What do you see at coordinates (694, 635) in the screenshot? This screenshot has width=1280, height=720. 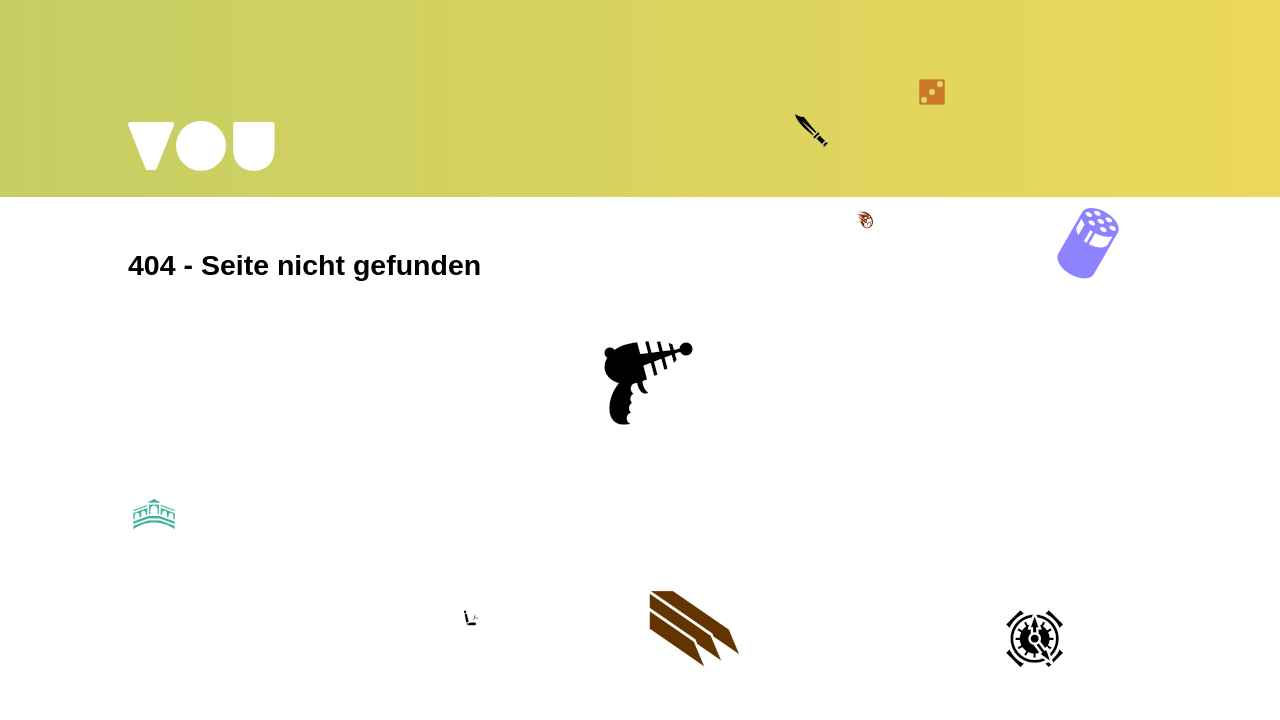 I see `equip claws or melee weapon` at bounding box center [694, 635].